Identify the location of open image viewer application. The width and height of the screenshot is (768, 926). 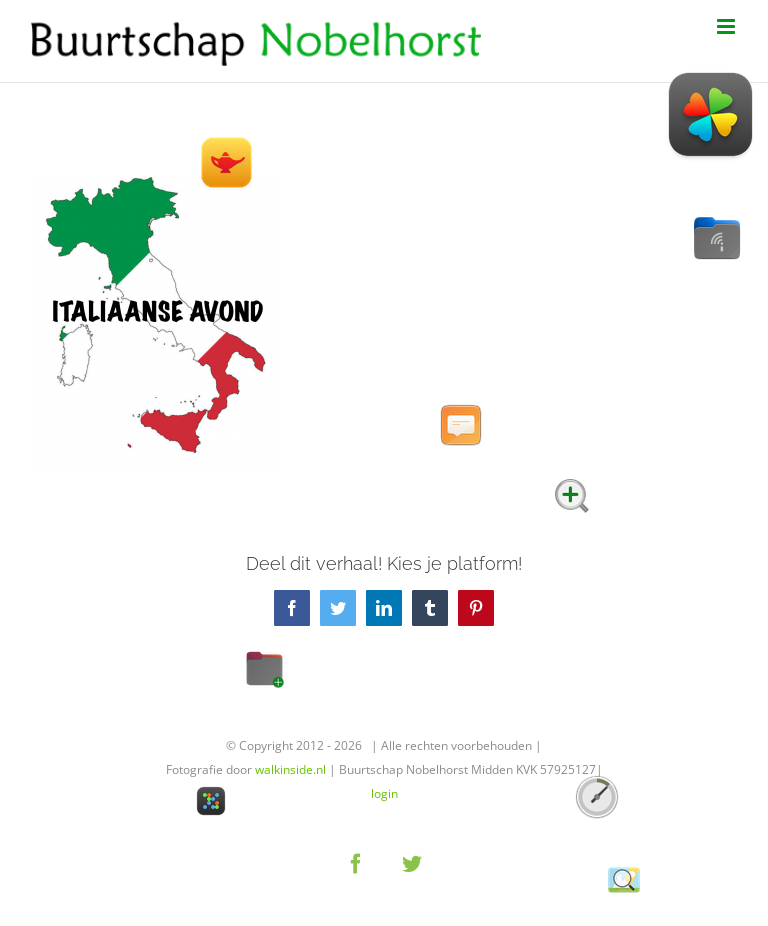
(624, 880).